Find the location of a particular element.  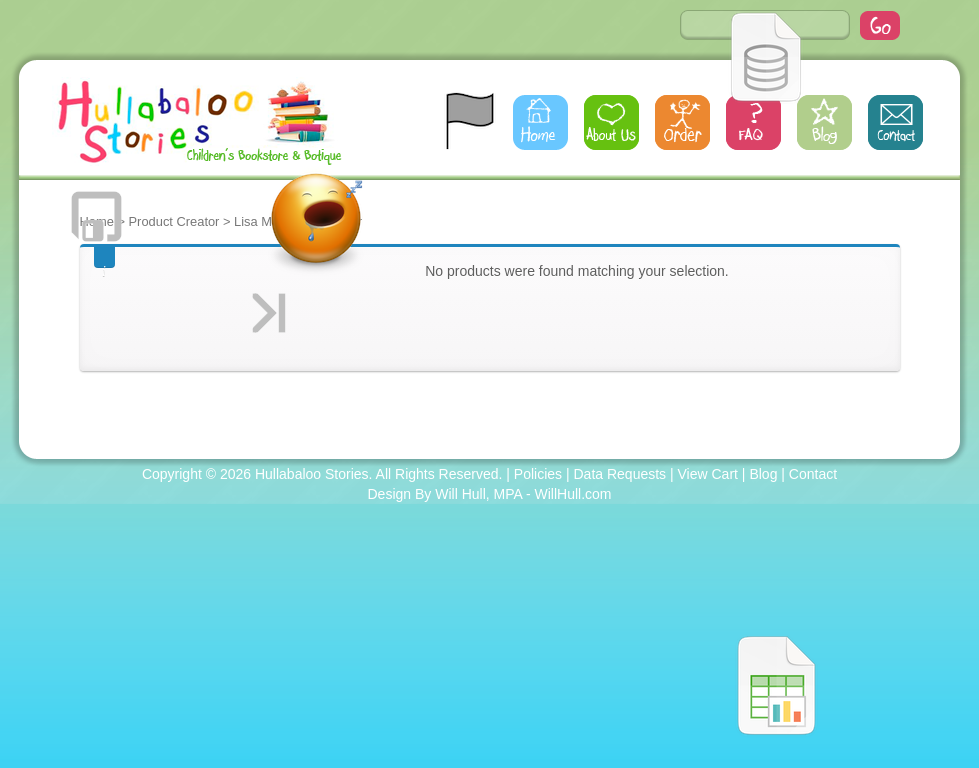

view flagged emails in Mail is located at coordinates (470, 121).